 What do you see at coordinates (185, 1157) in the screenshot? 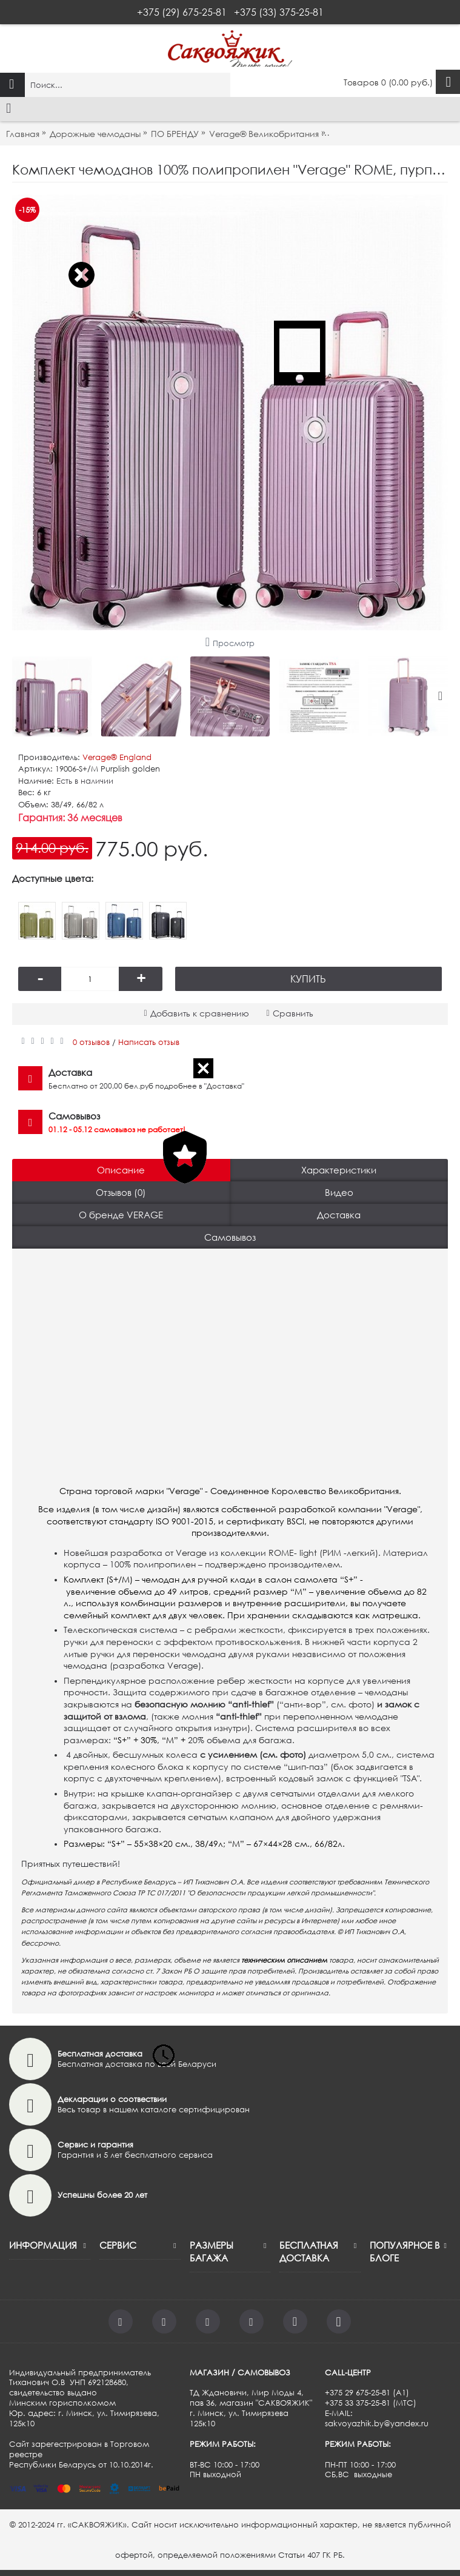
I see `access local police or emergency services` at bounding box center [185, 1157].